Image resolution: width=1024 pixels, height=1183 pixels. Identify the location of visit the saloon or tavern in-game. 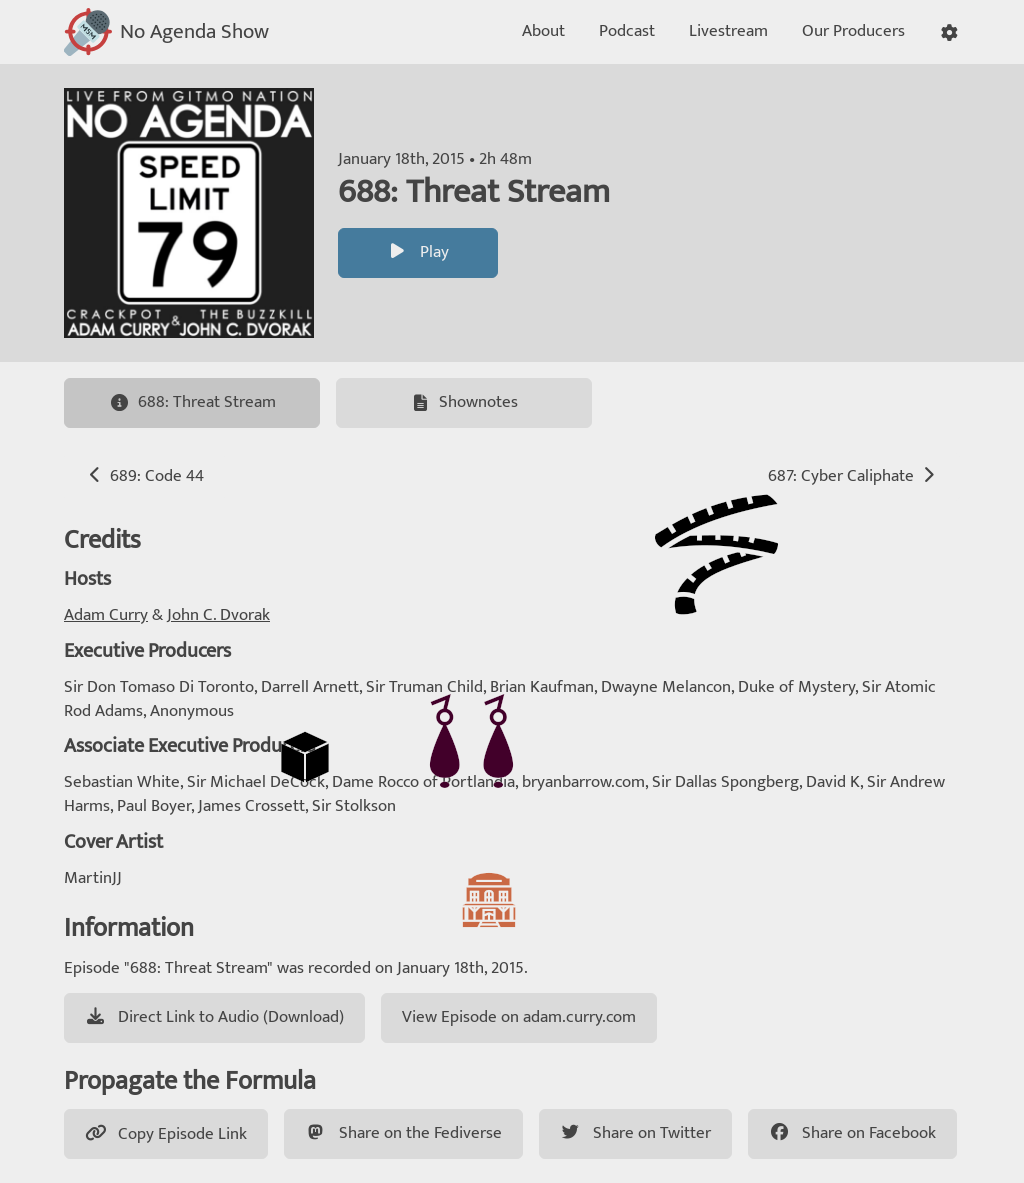
(489, 900).